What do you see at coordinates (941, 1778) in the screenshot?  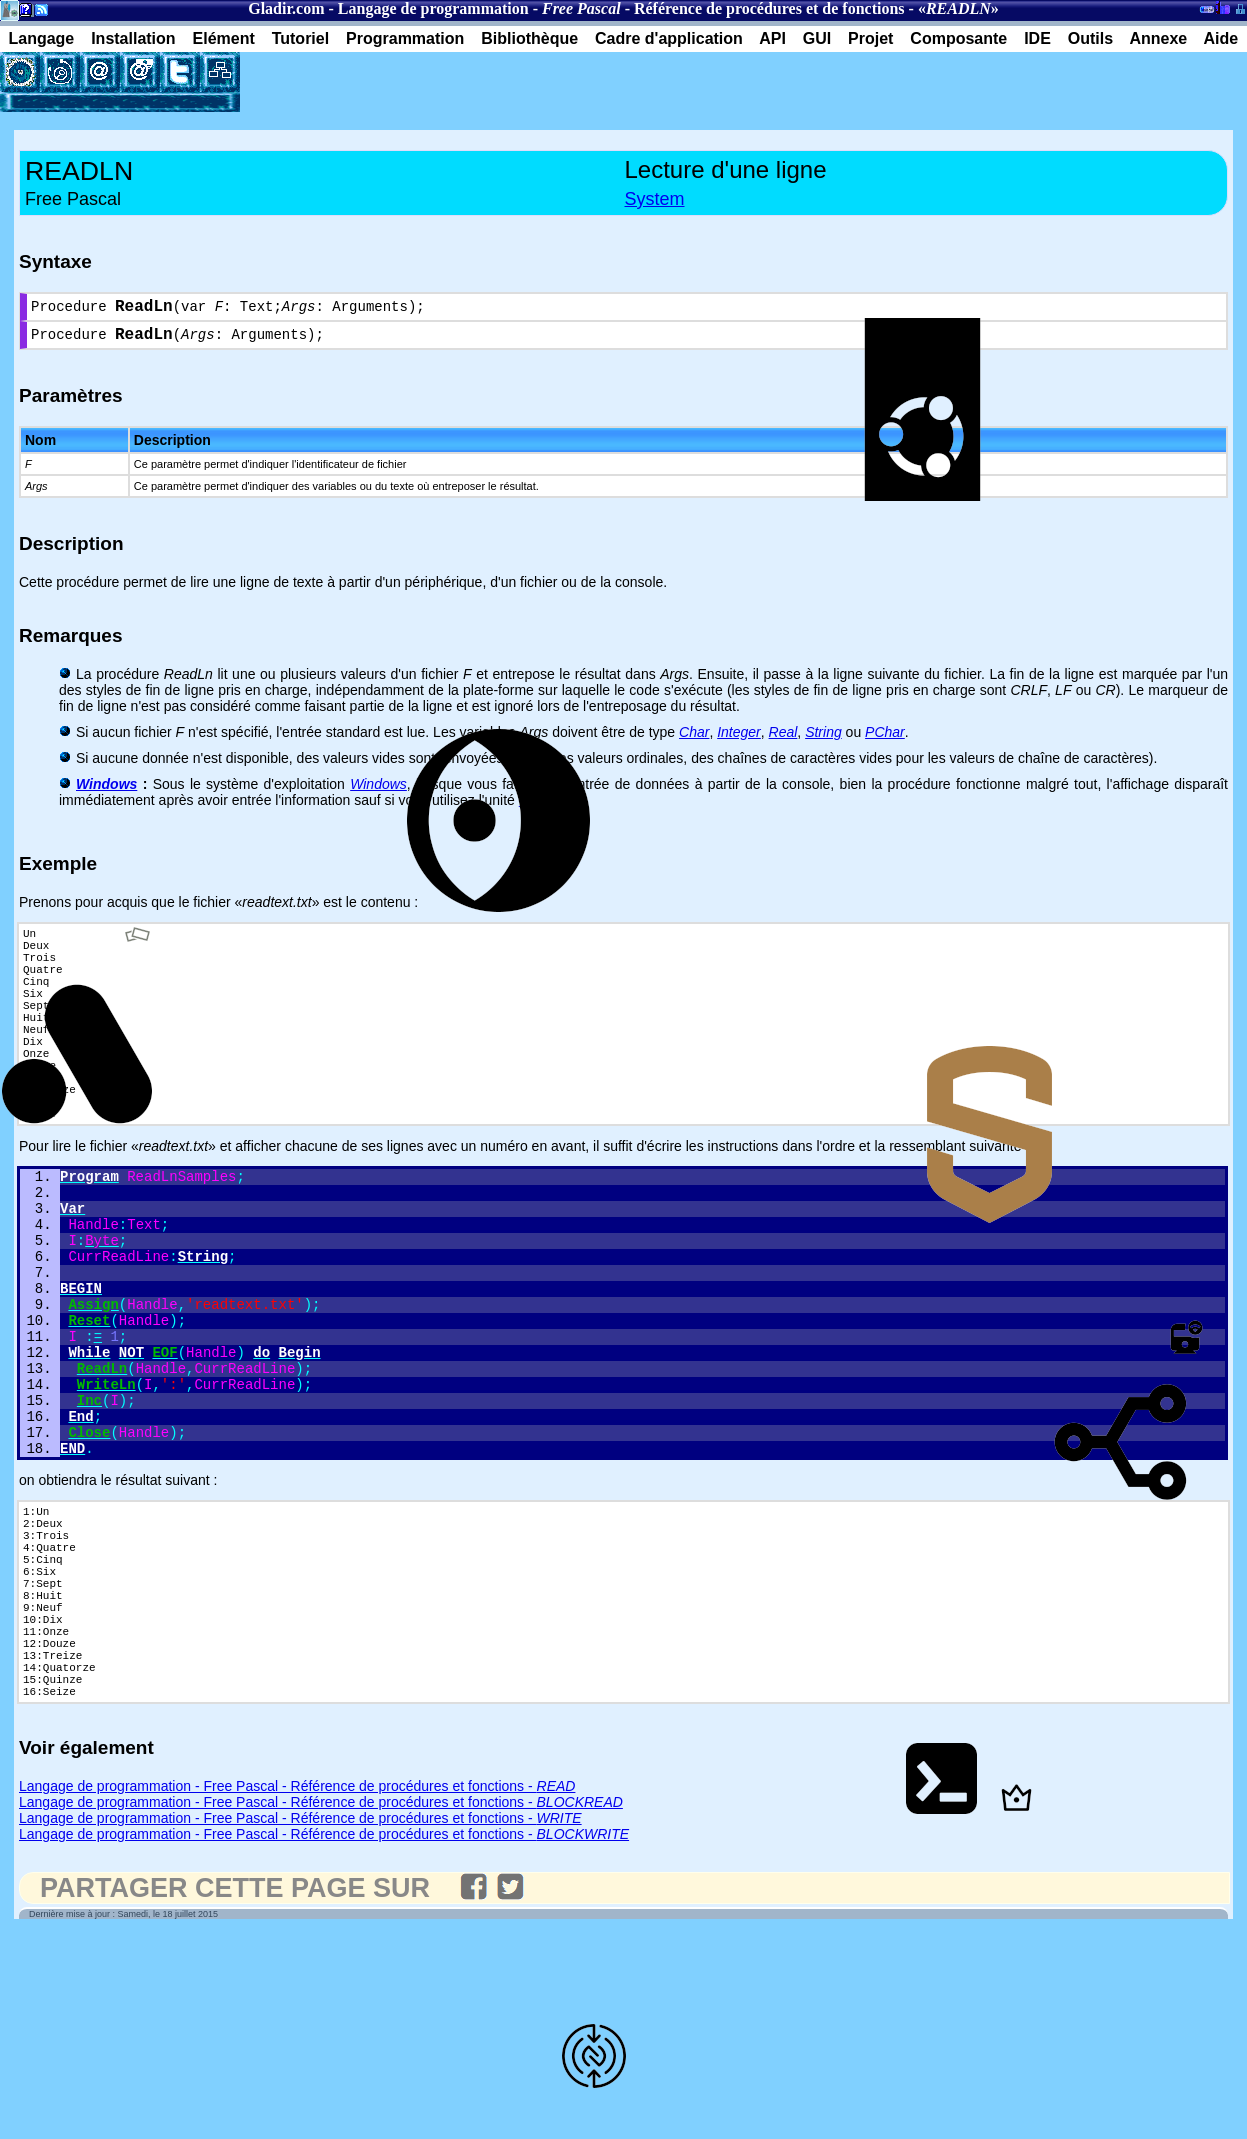 I see `visit the Educative learning platform` at bounding box center [941, 1778].